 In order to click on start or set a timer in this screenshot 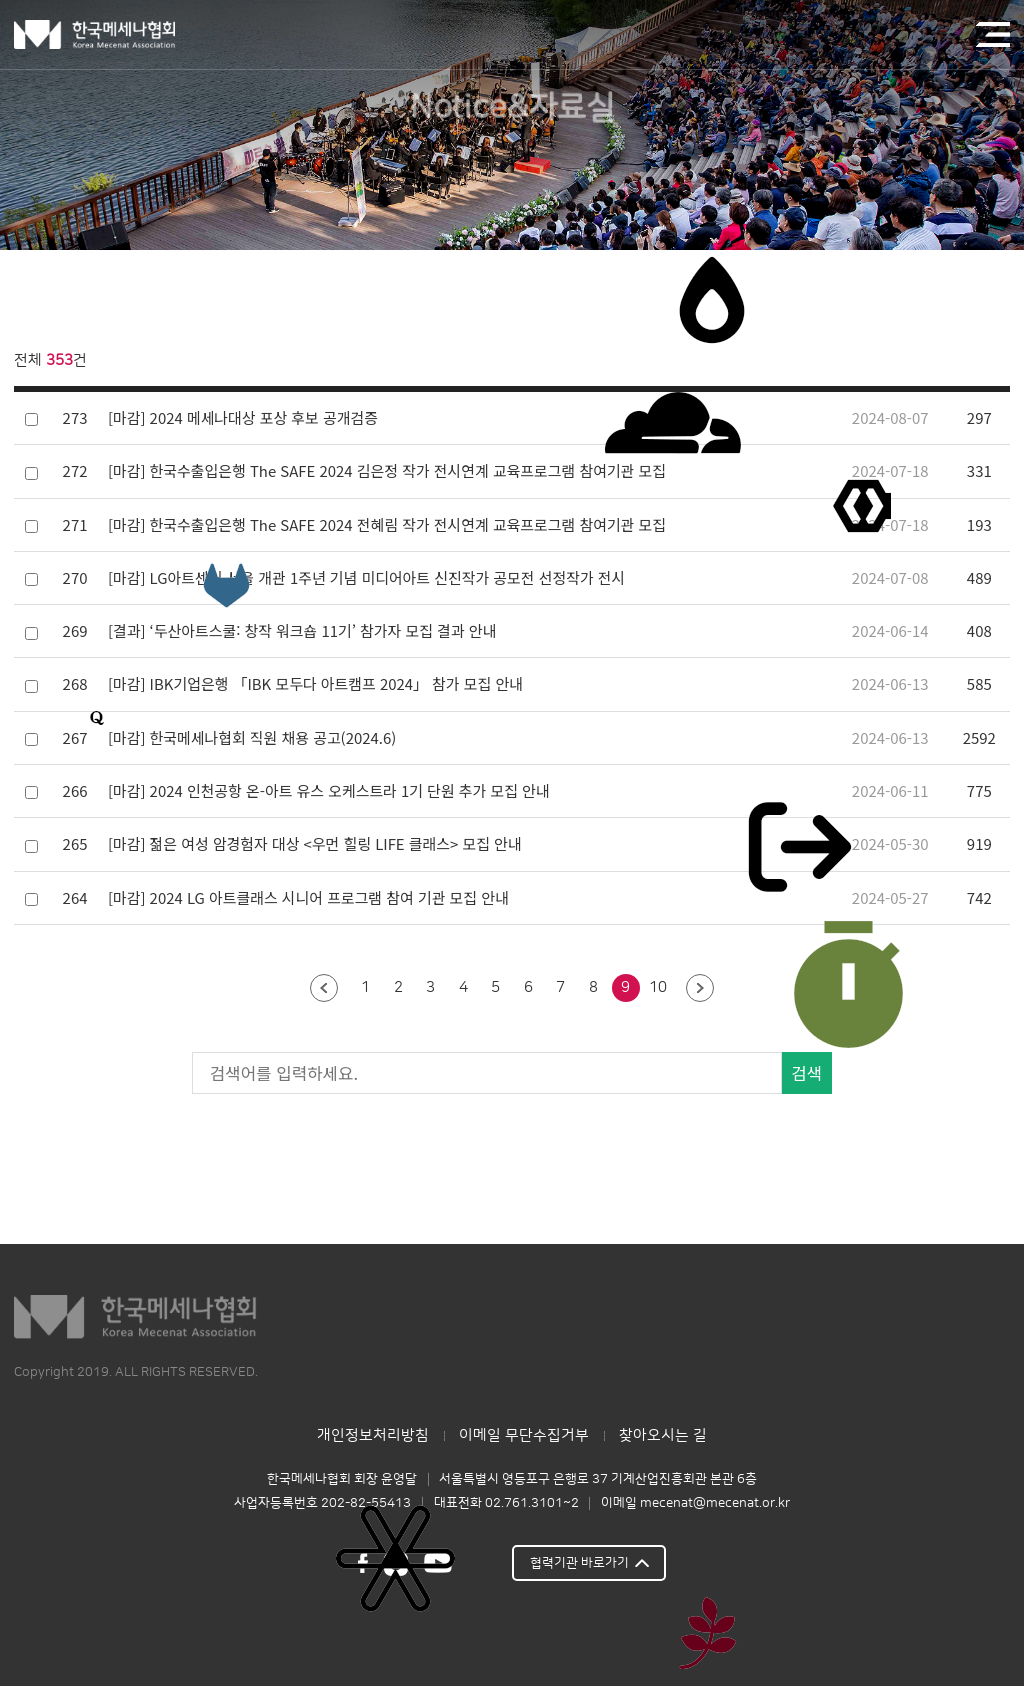, I will do `click(848, 987)`.